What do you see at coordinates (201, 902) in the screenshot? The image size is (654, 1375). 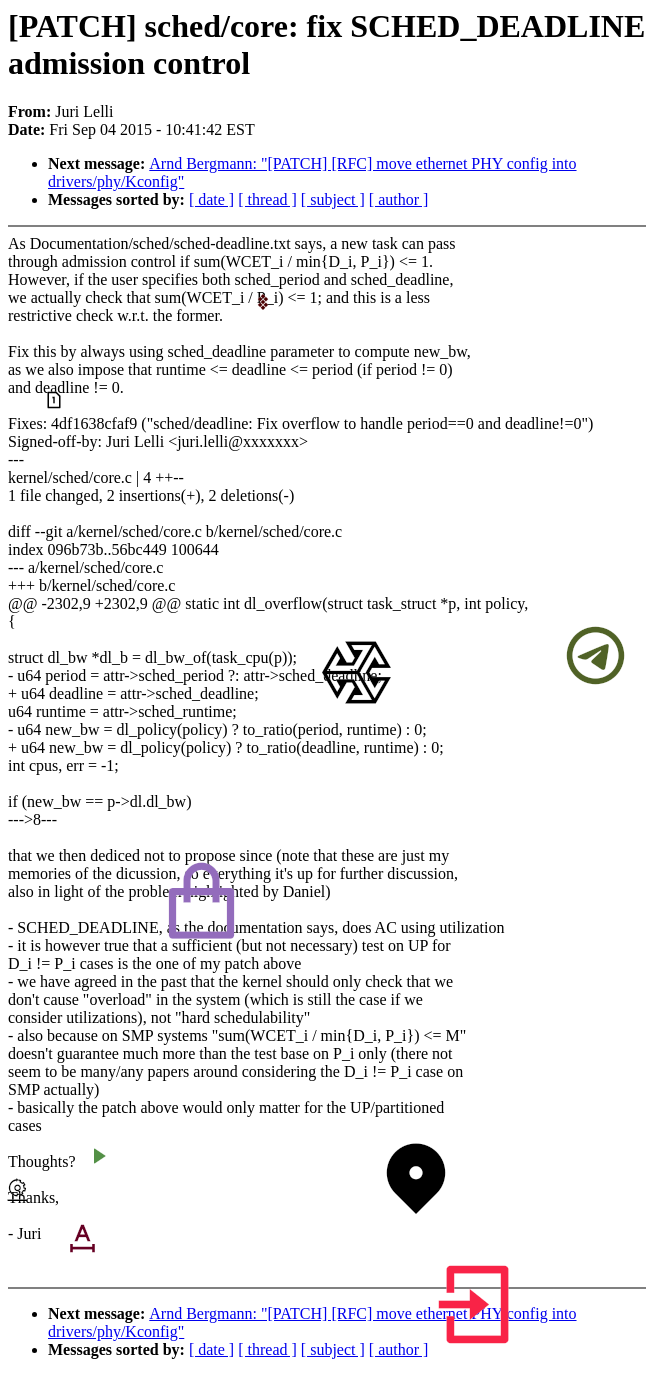 I see `view your shopping cart` at bounding box center [201, 902].